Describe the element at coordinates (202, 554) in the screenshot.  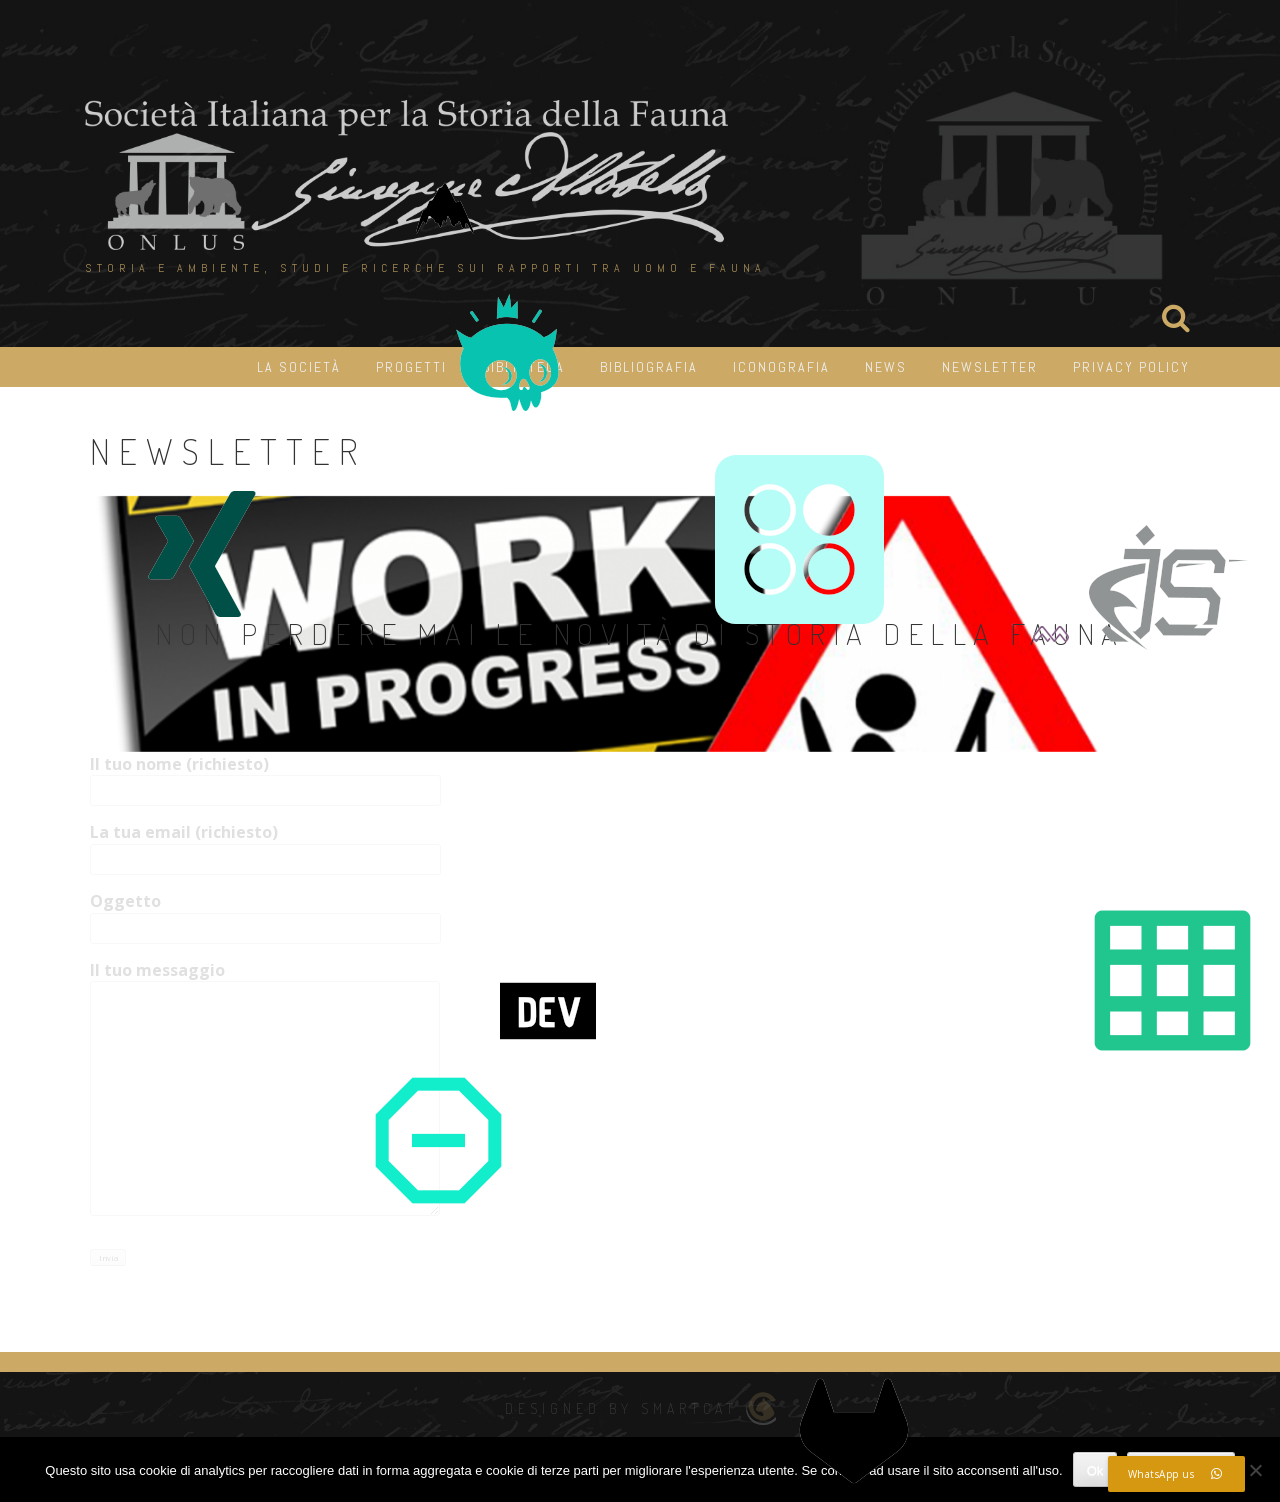
I see `link to Xing professional network profile` at that location.